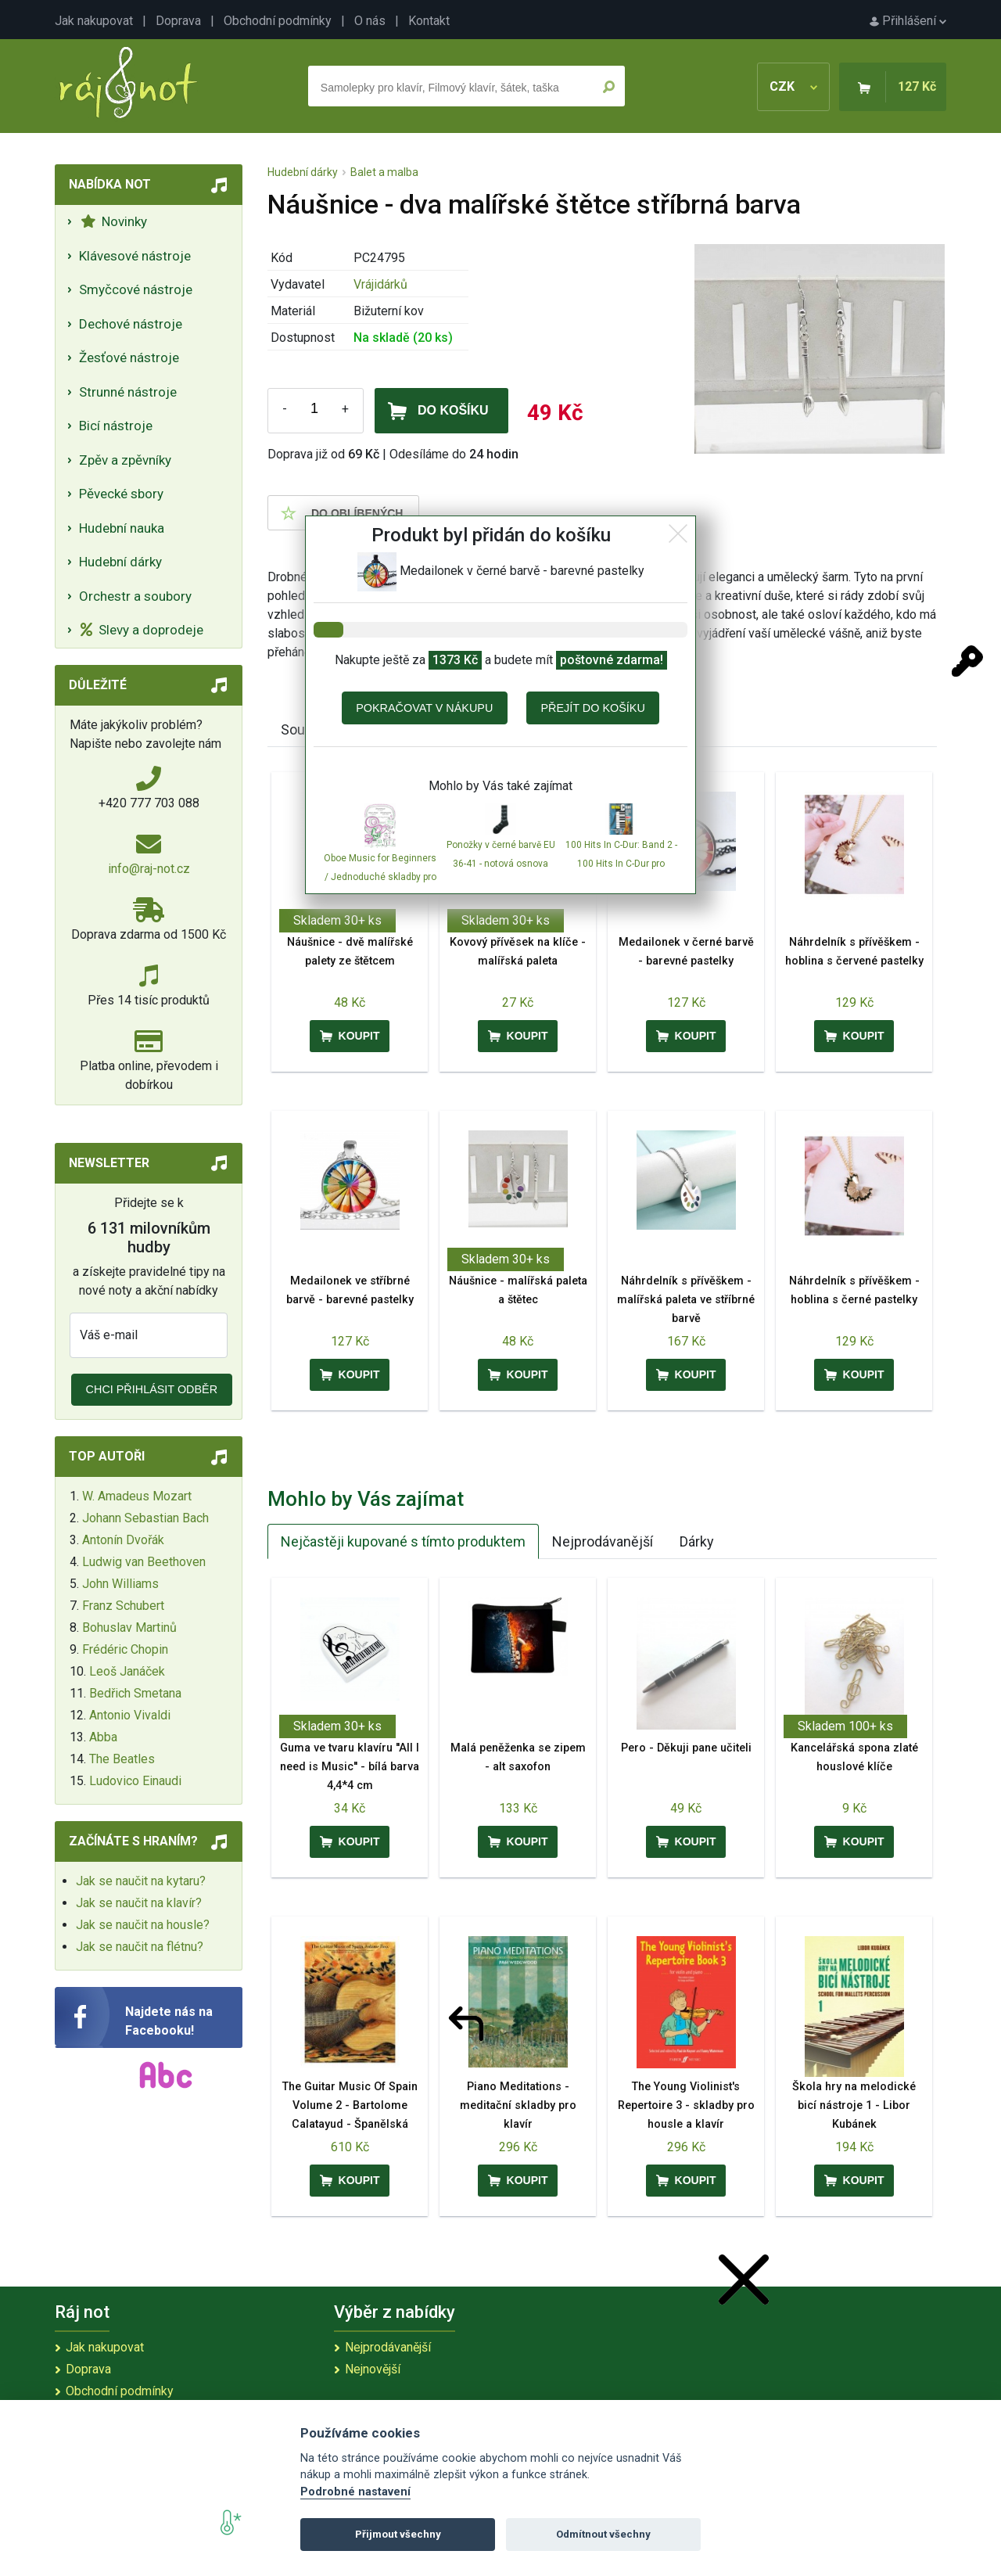  What do you see at coordinates (467, 2025) in the screenshot?
I see `go back to previous screen` at bounding box center [467, 2025].